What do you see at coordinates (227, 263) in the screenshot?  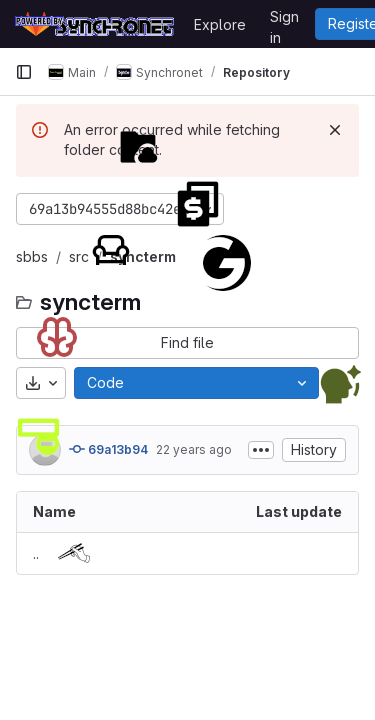 I see `gcore brand logo` at bounding box center [227, 263].